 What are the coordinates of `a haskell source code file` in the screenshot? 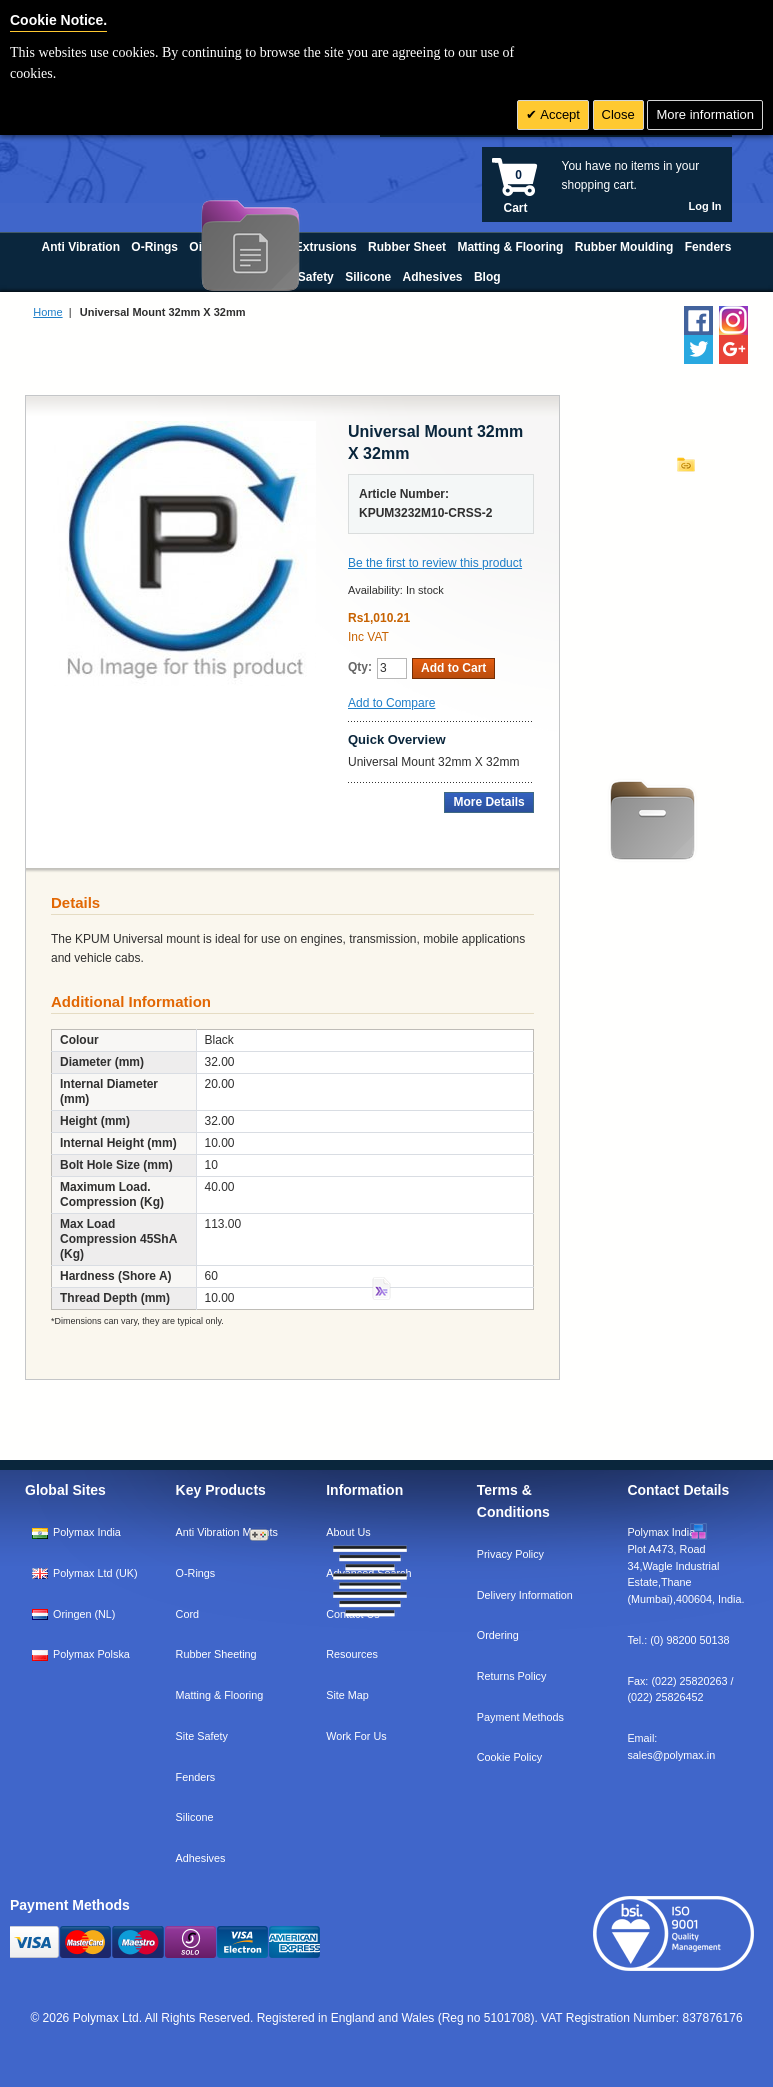 It's located at (381, 1288).